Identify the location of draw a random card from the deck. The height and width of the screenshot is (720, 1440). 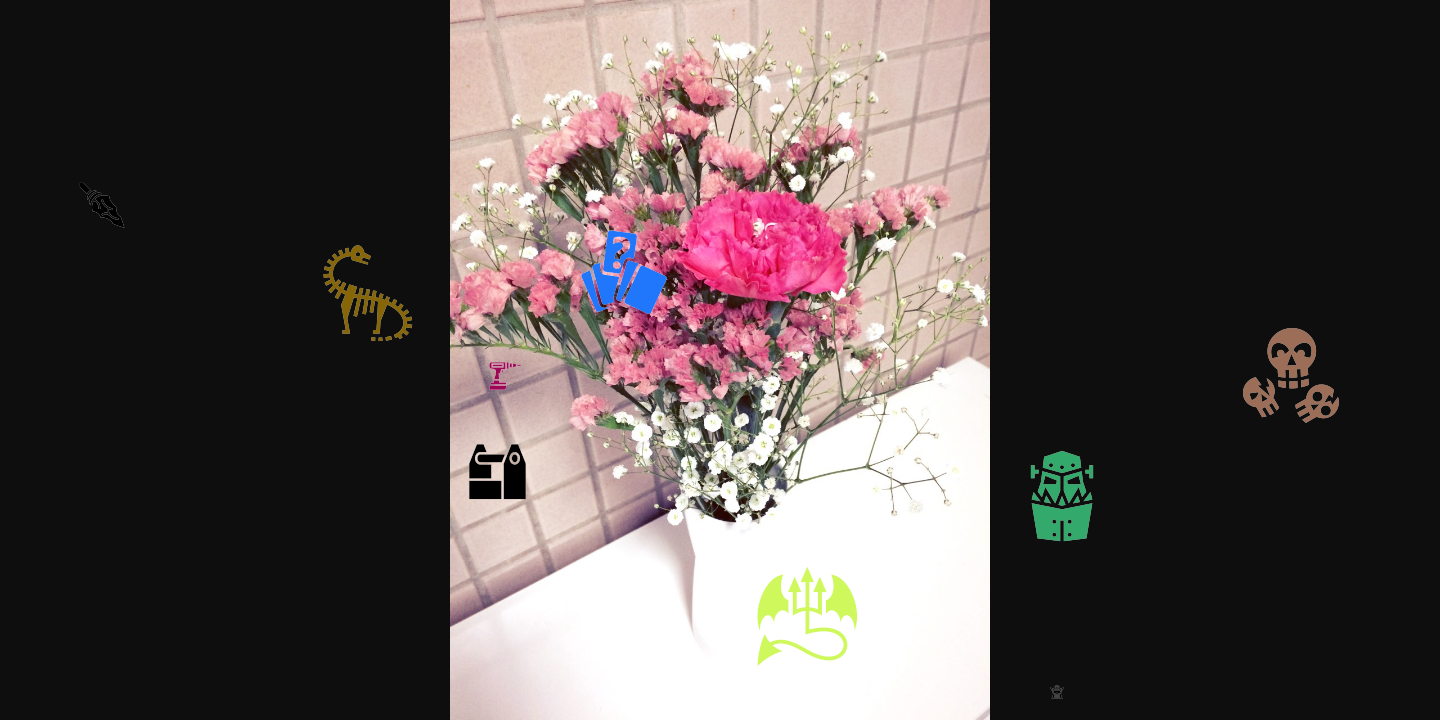
(624, 272).